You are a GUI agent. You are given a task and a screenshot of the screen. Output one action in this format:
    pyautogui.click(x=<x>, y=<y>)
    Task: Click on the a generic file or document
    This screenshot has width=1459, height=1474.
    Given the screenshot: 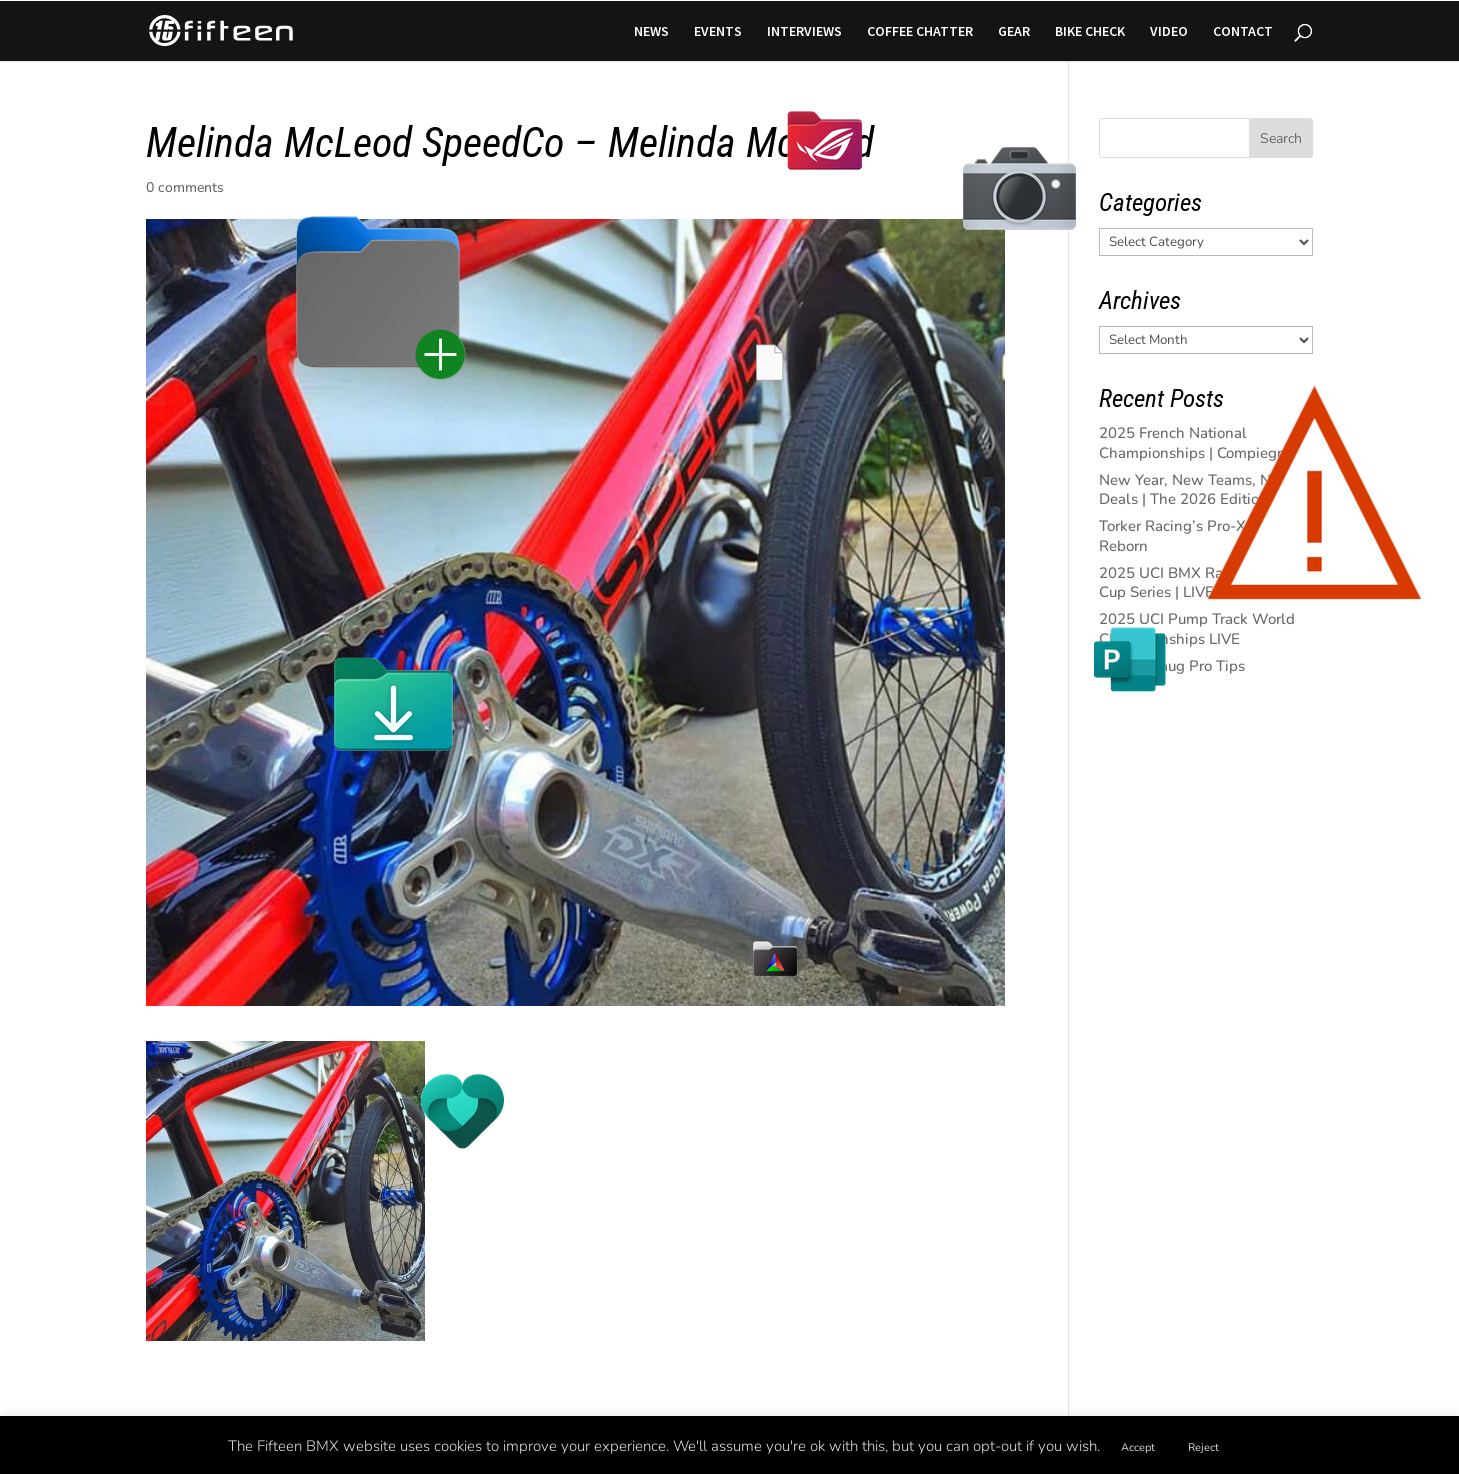 What is the action you would take?
    pyautogui.click(x=769, y=362)
    